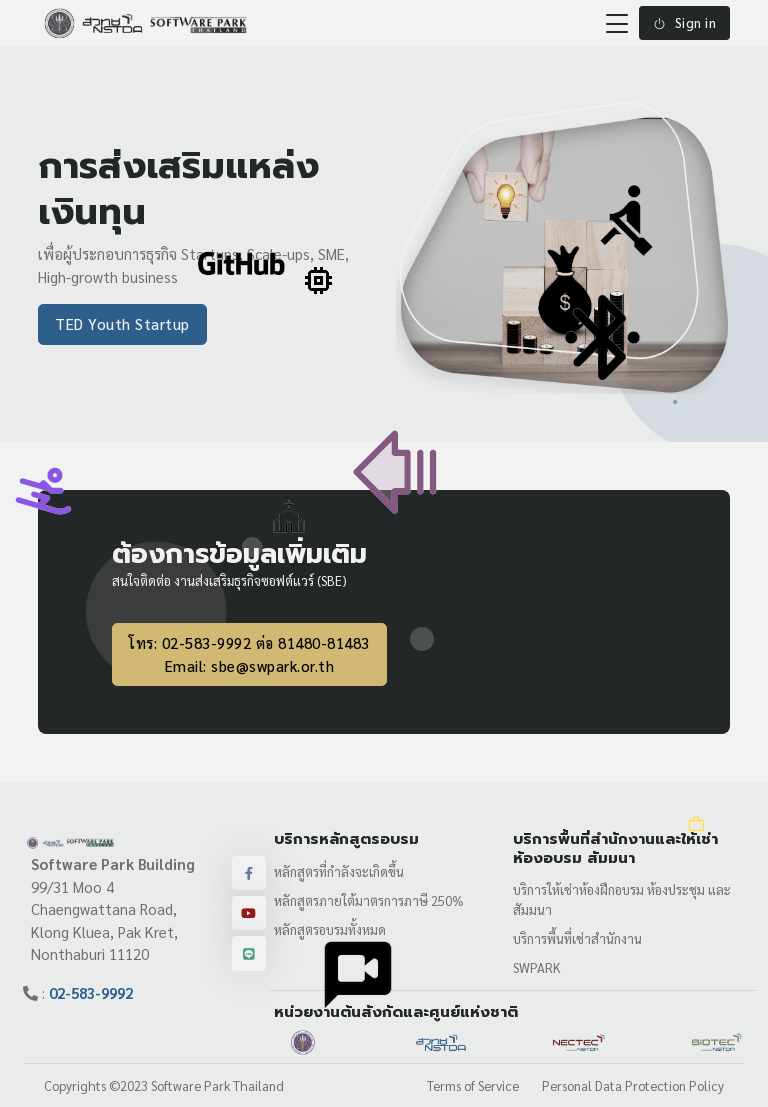 This screenshot has width=768, height=1107. I want to click on access skiing or winter sports activities, so click(43, 491).